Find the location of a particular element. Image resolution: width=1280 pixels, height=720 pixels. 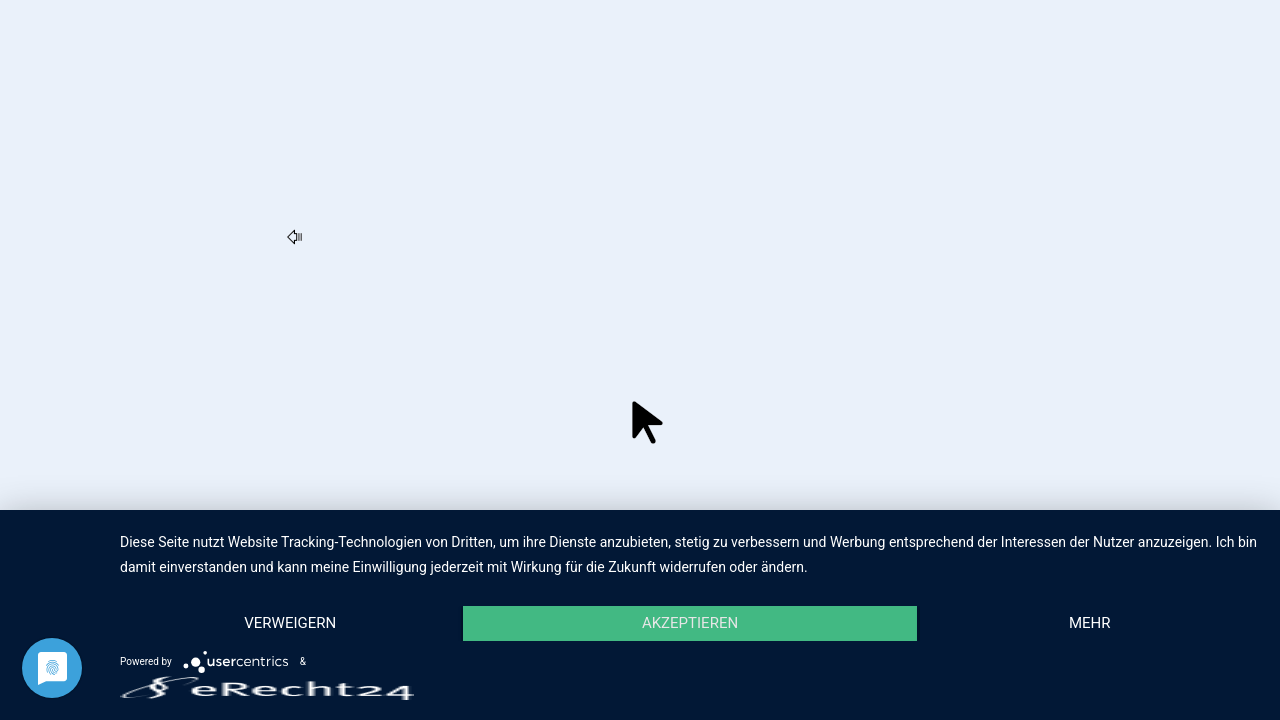

cursor or pointer indicator is located at coordinates (645, 422).